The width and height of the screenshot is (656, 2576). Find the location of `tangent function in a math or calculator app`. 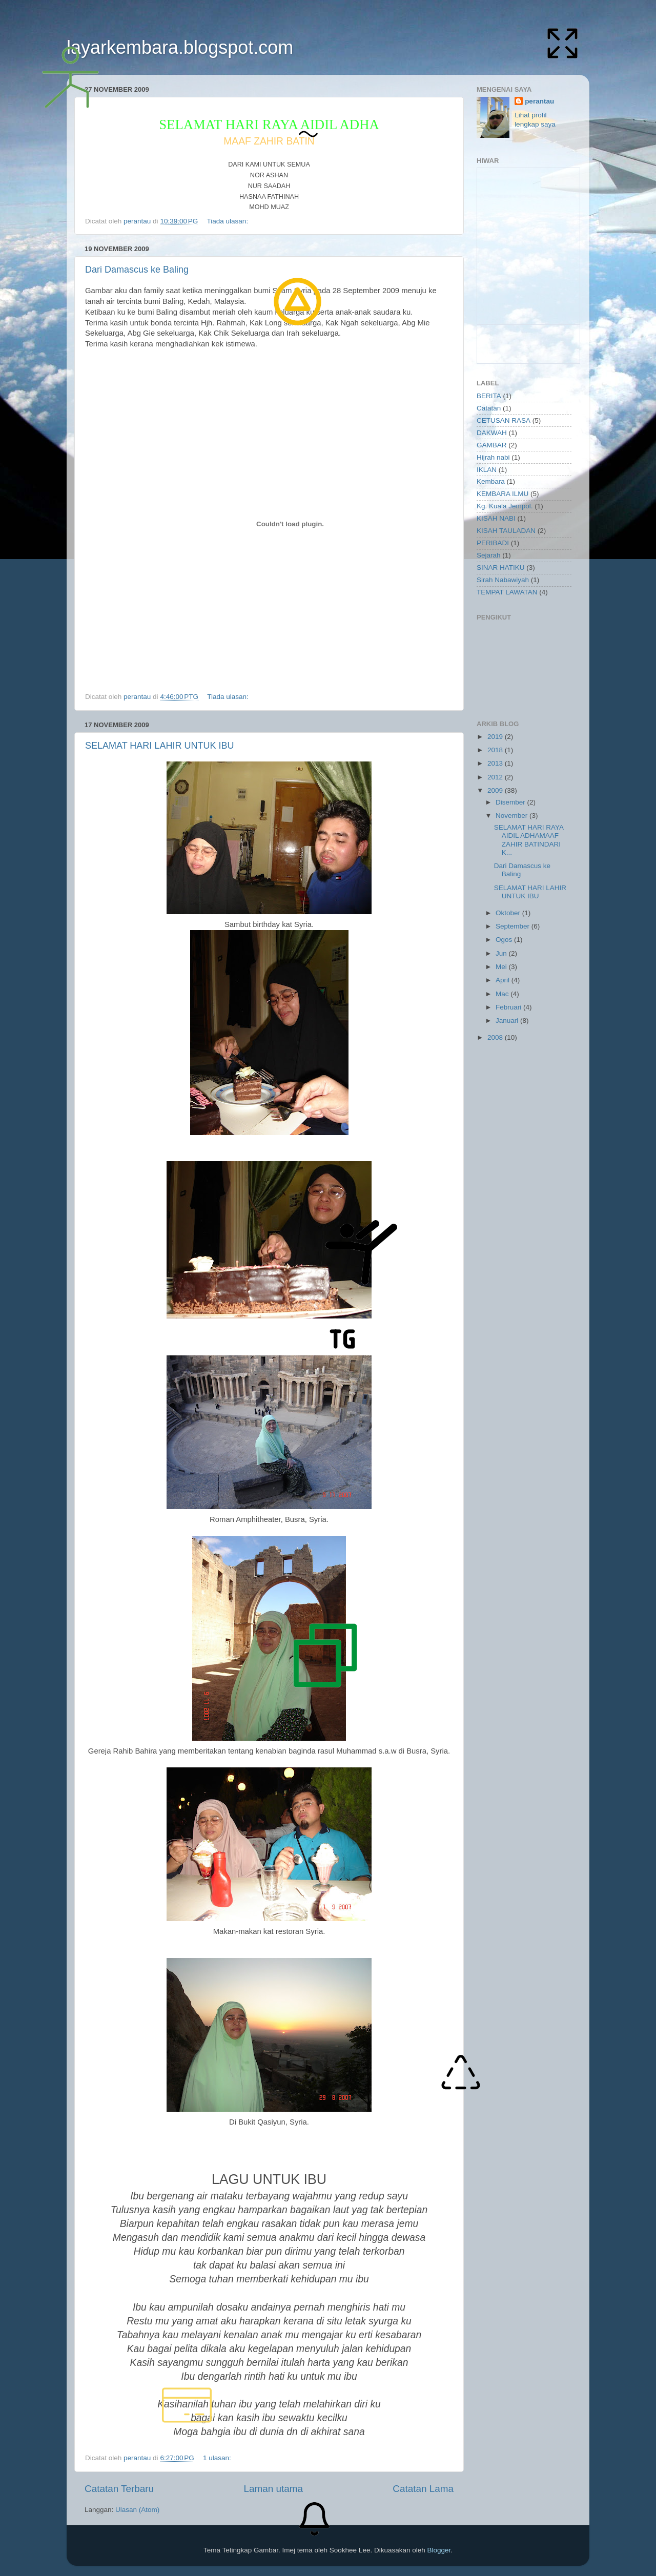

tangent function in a math or calculator app is located at coordinates (341, 1339).